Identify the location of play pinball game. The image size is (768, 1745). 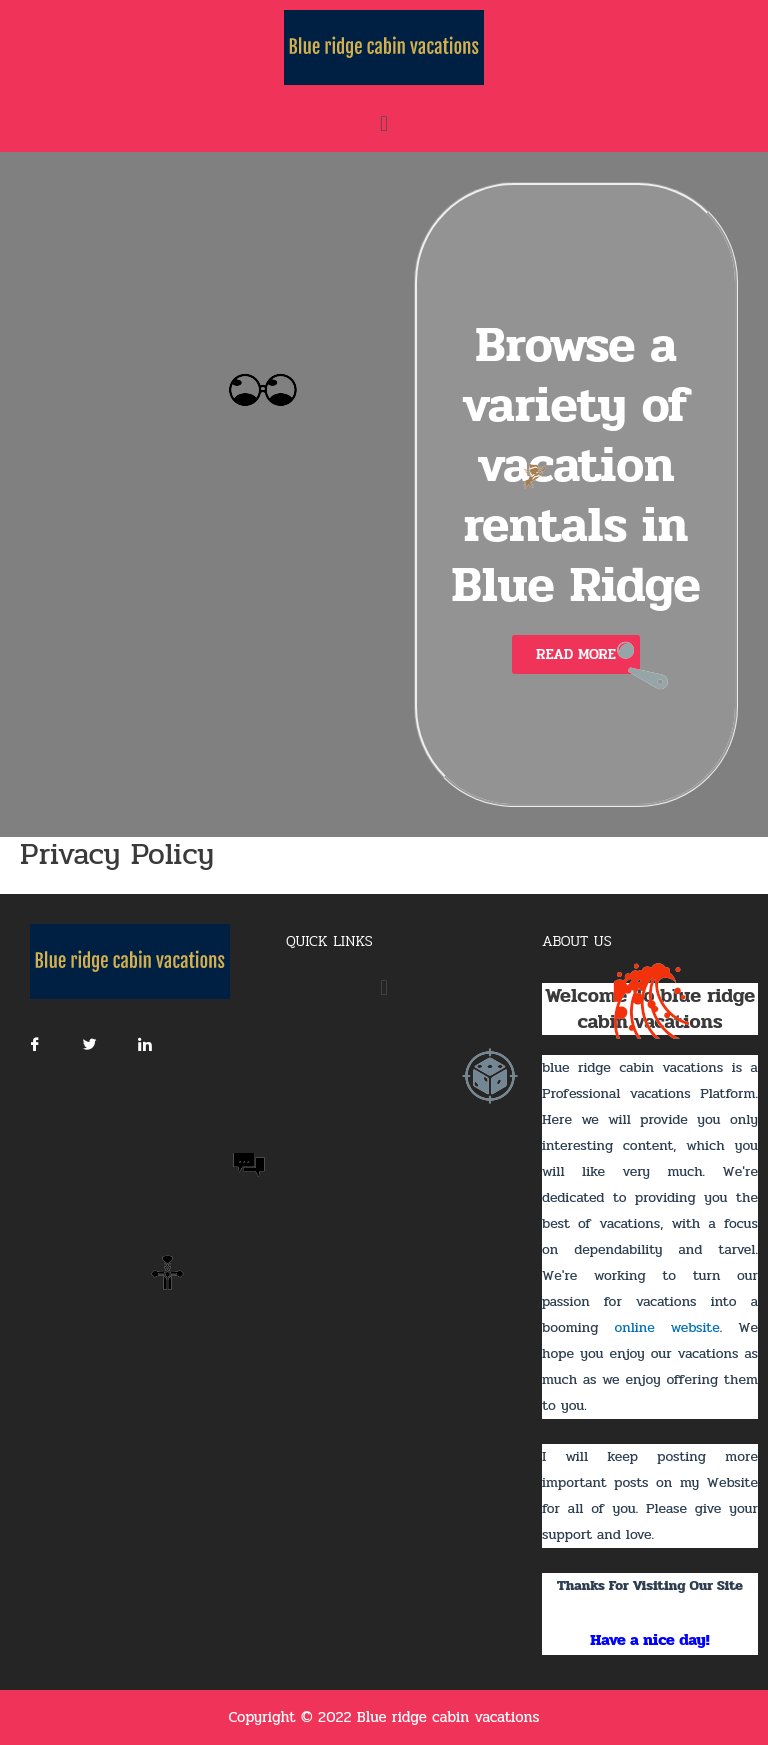
(642, 665).